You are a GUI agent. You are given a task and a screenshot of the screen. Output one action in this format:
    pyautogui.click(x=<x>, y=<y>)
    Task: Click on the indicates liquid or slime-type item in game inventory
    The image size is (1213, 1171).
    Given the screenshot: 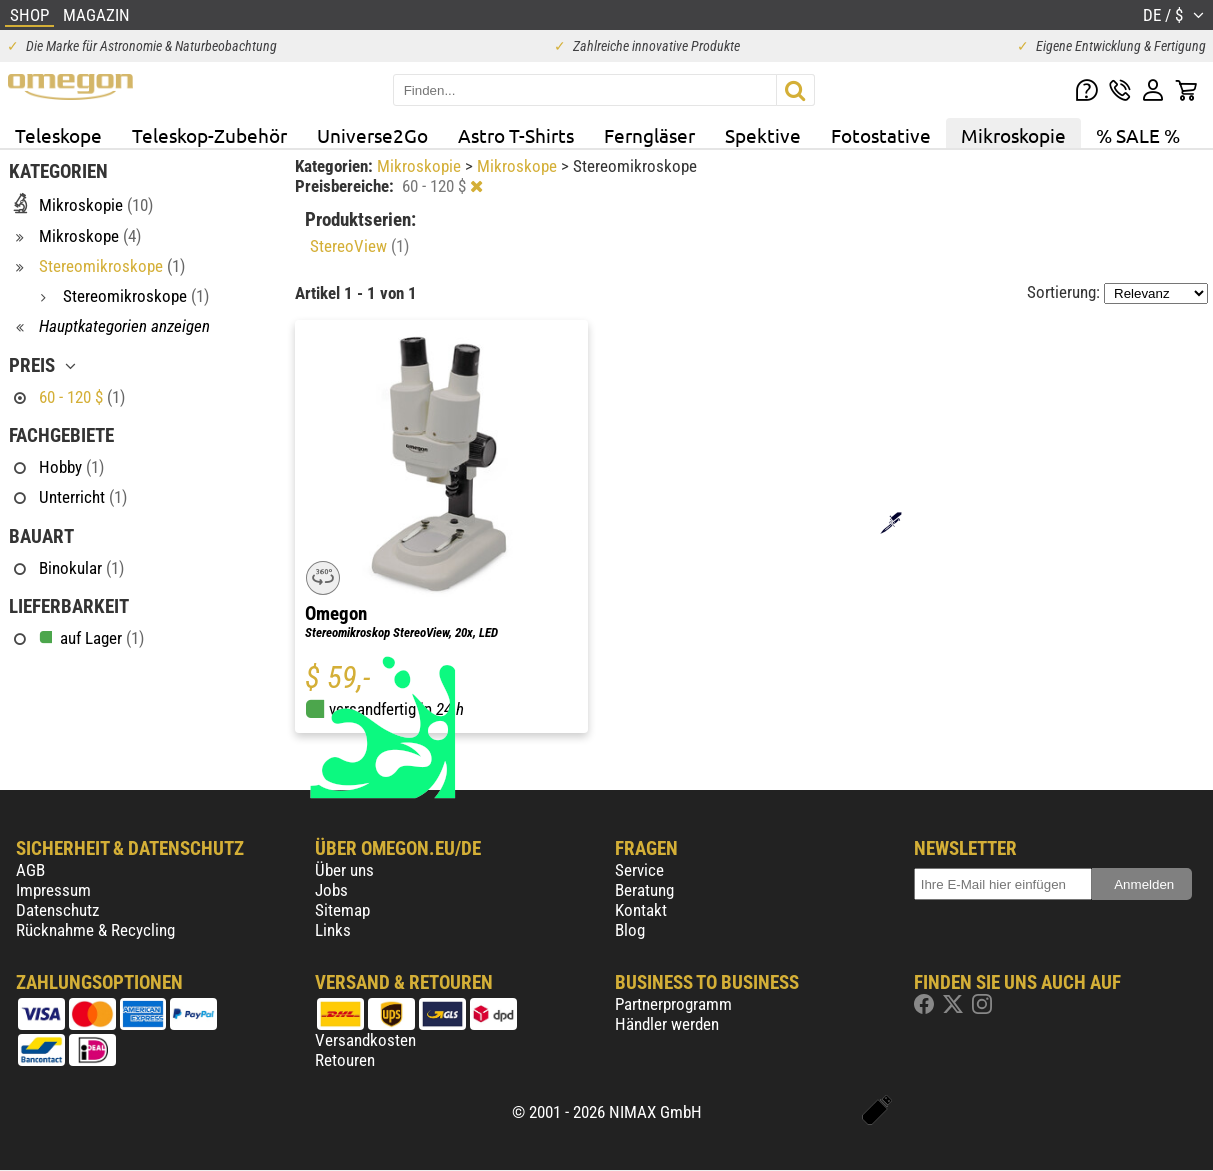 What is the action you would take?
    pyautogui.click(x=383, y=726)
    